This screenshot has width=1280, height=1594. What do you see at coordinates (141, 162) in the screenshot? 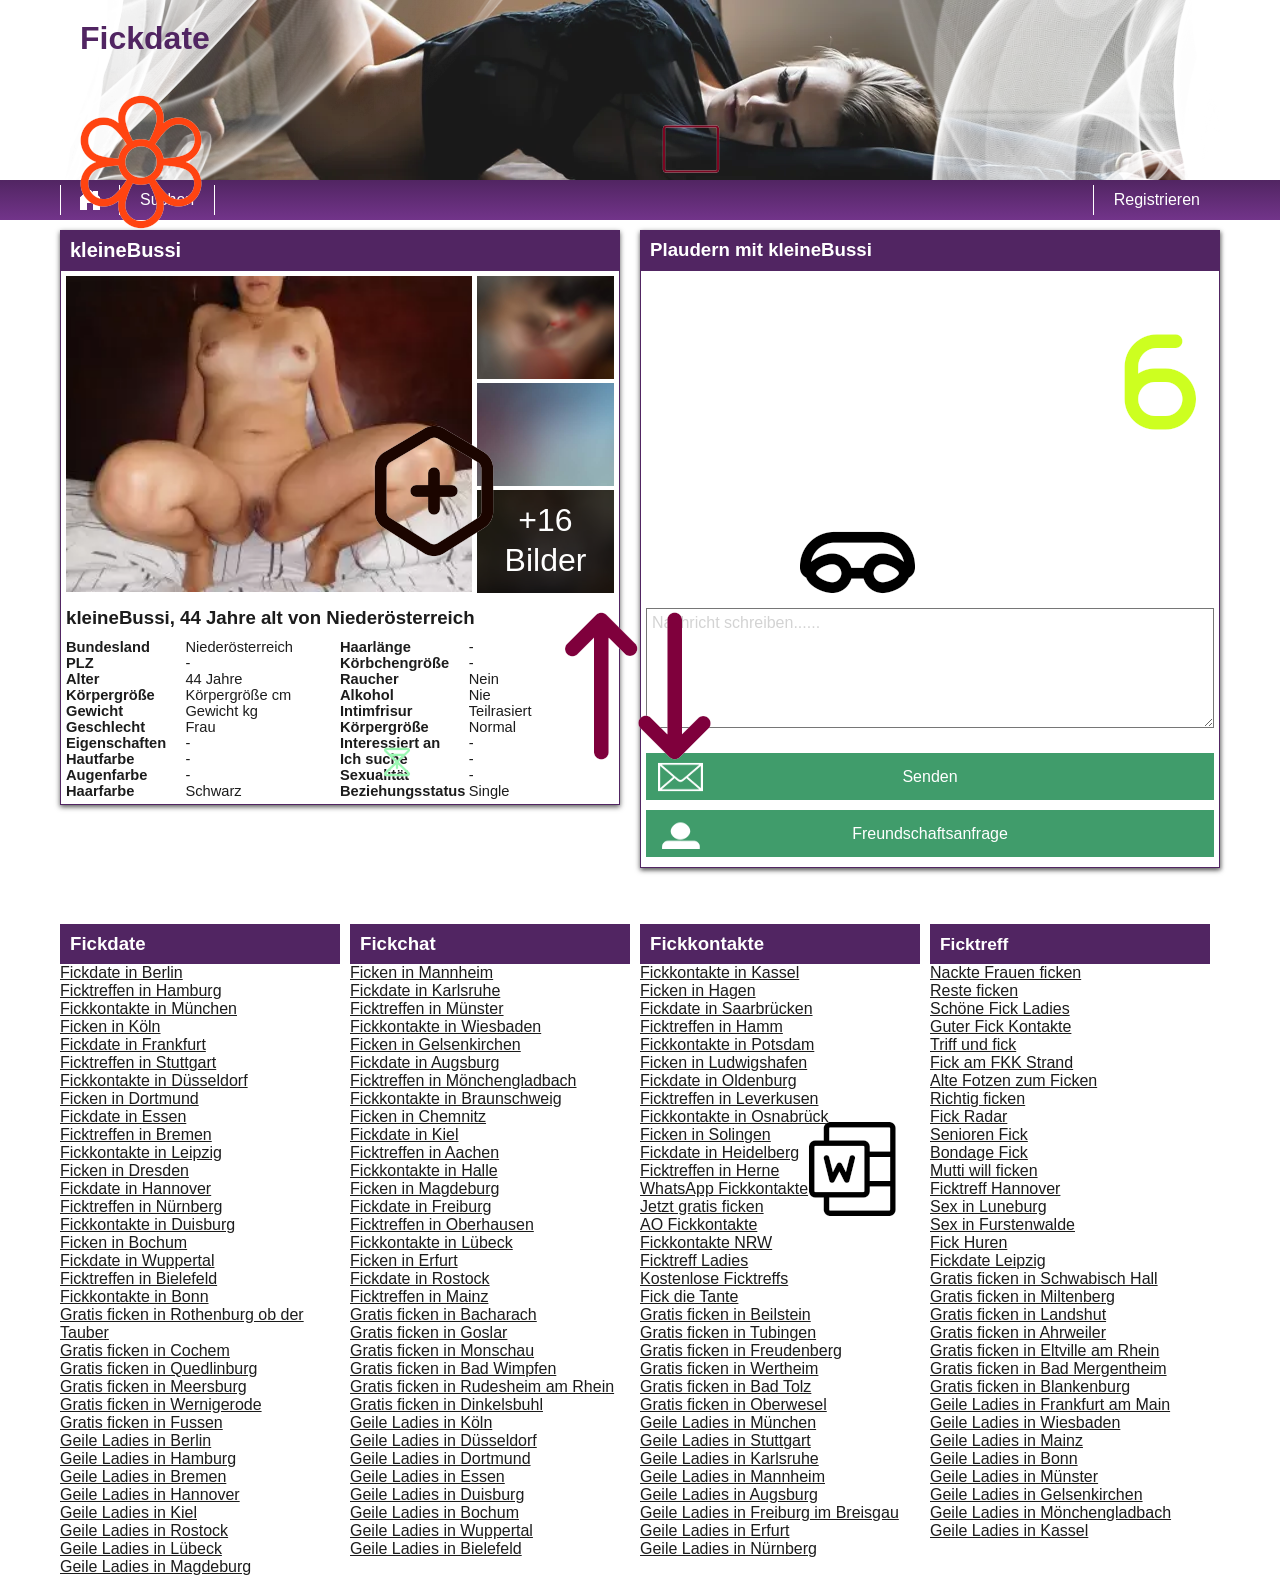
I see `view garden or plant-related content` at bounding box center [141, 162].